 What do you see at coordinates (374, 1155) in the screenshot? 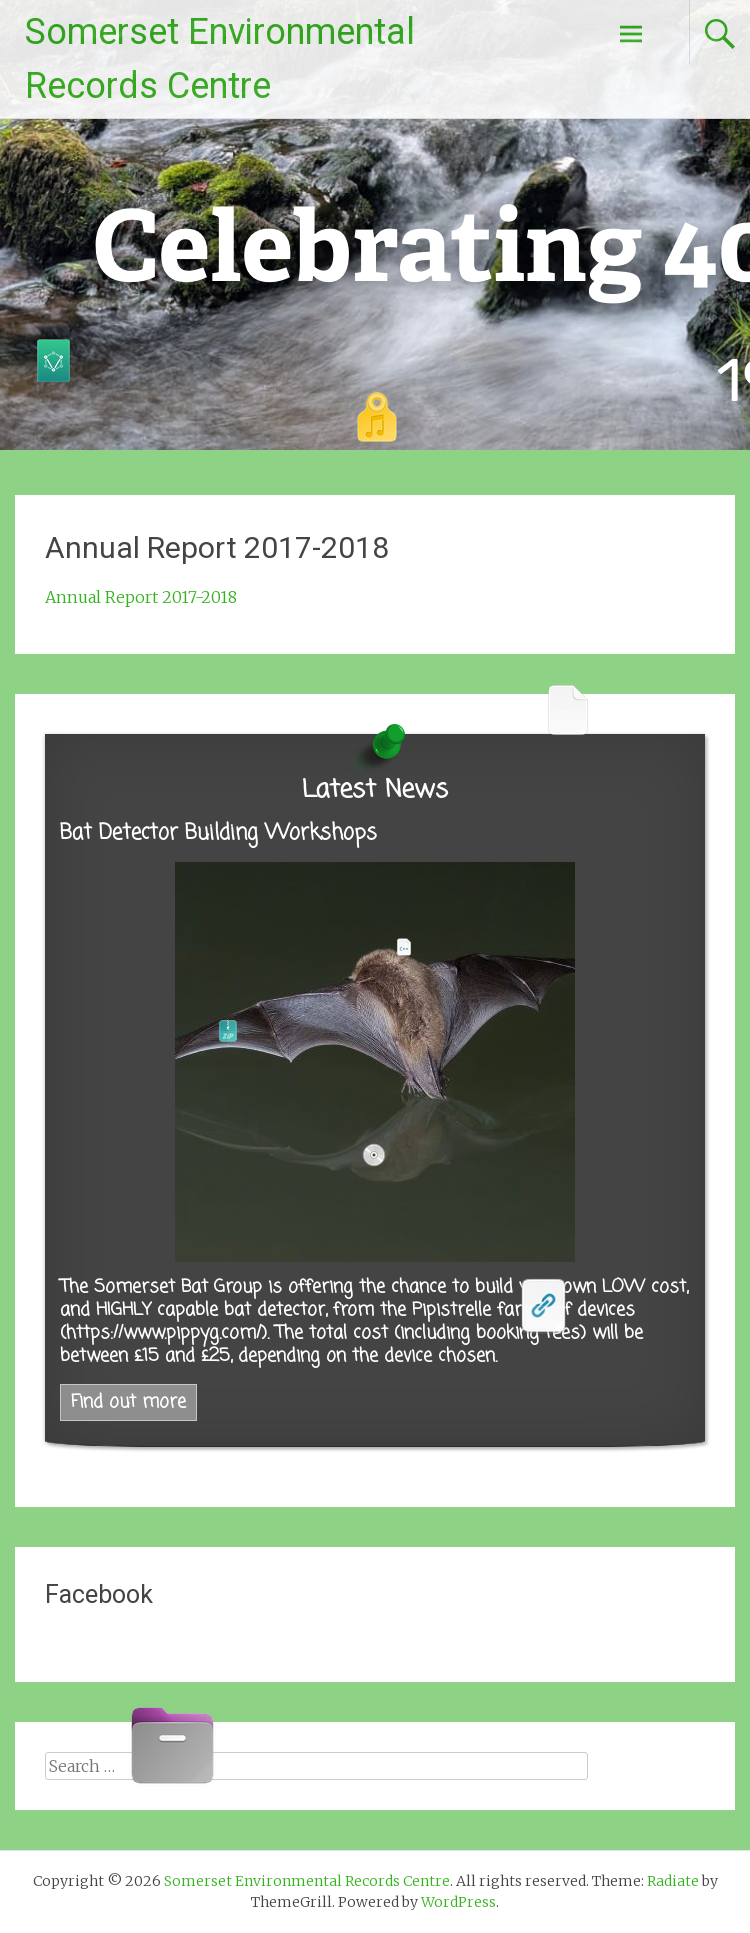
I see `indicates a CD/DVD drive or optical media device` at bounding box center [374, 1155].